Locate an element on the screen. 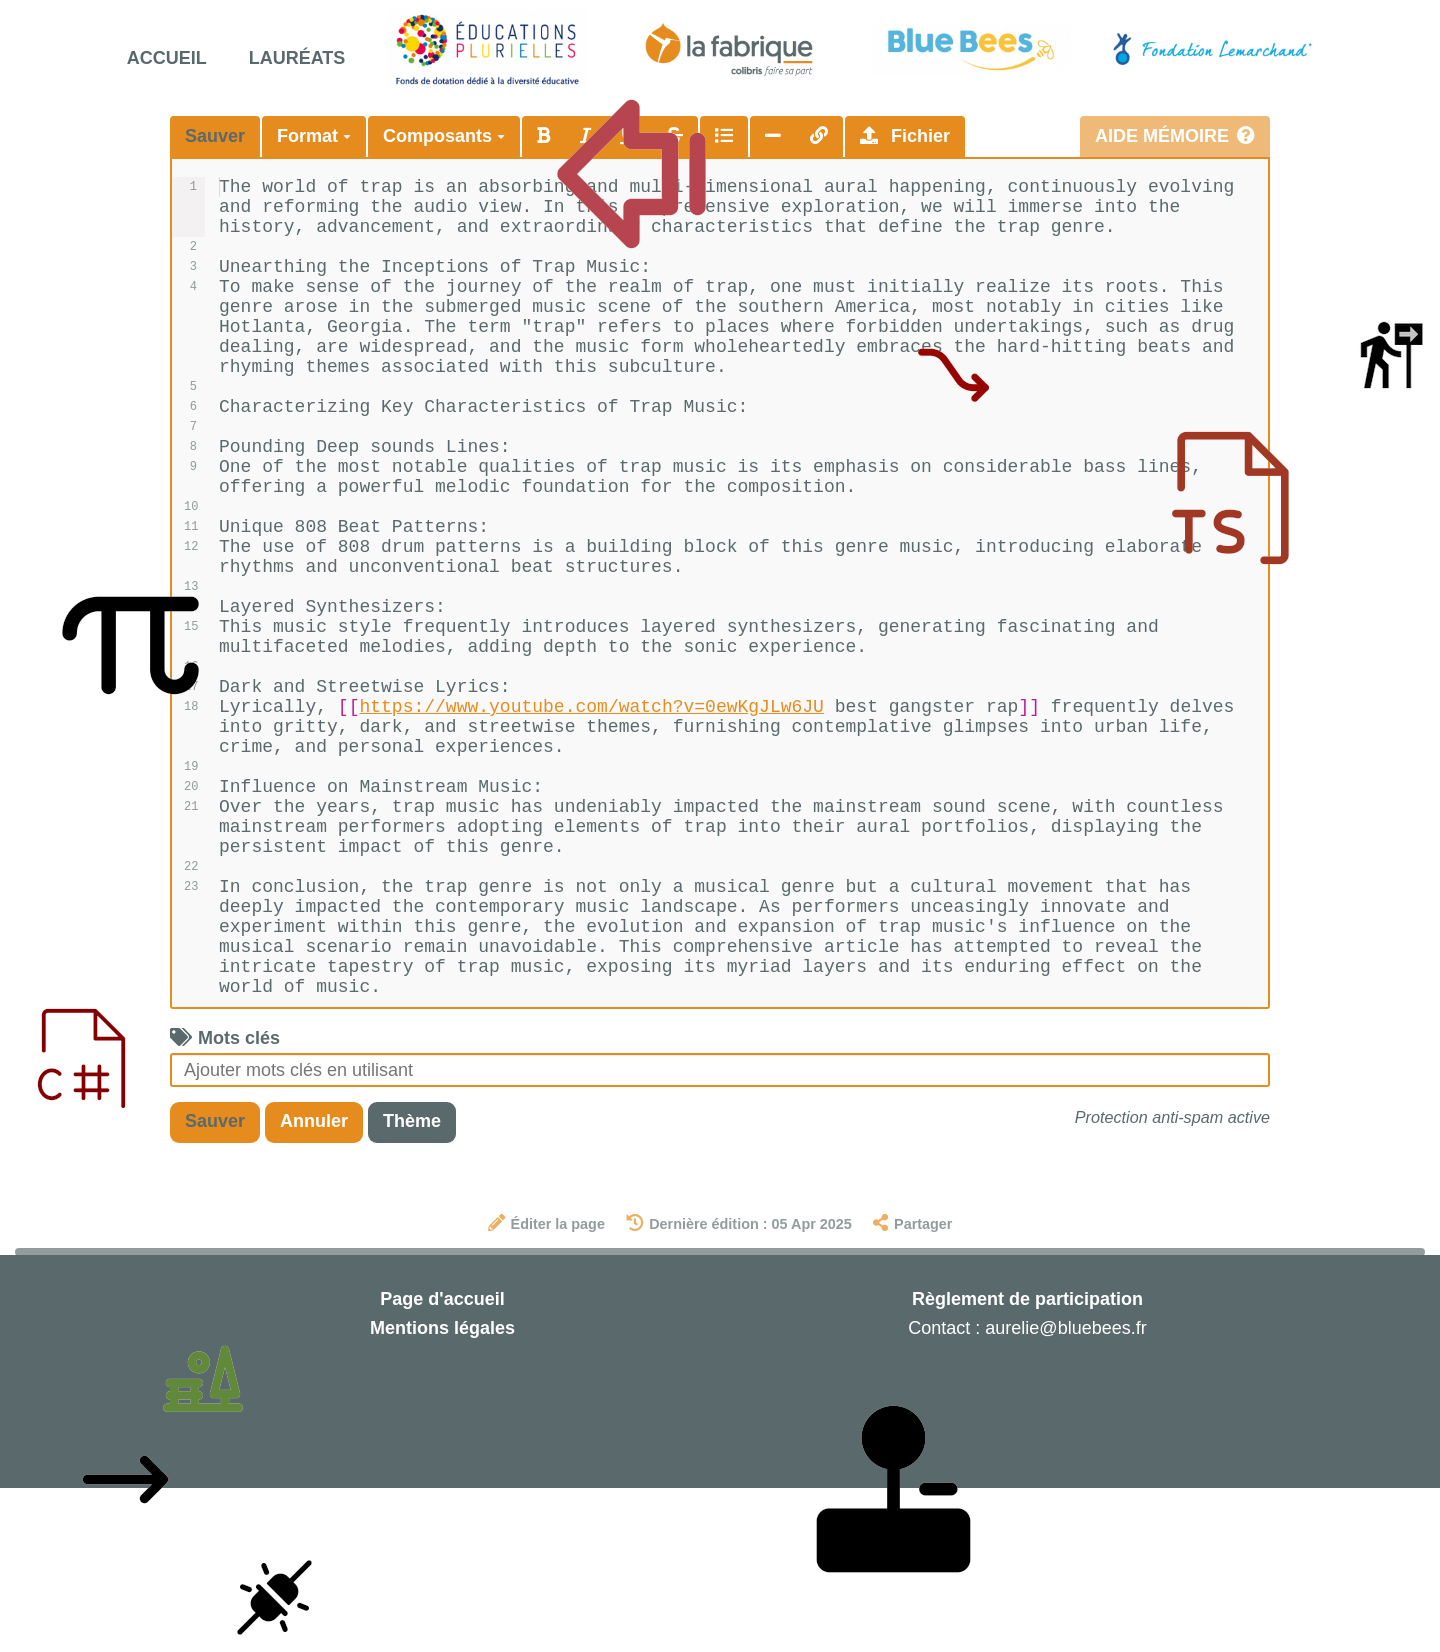 This screenshot has width=1440, height=1652. access game controls or gaming settings is located at coordinates (893, 1495).